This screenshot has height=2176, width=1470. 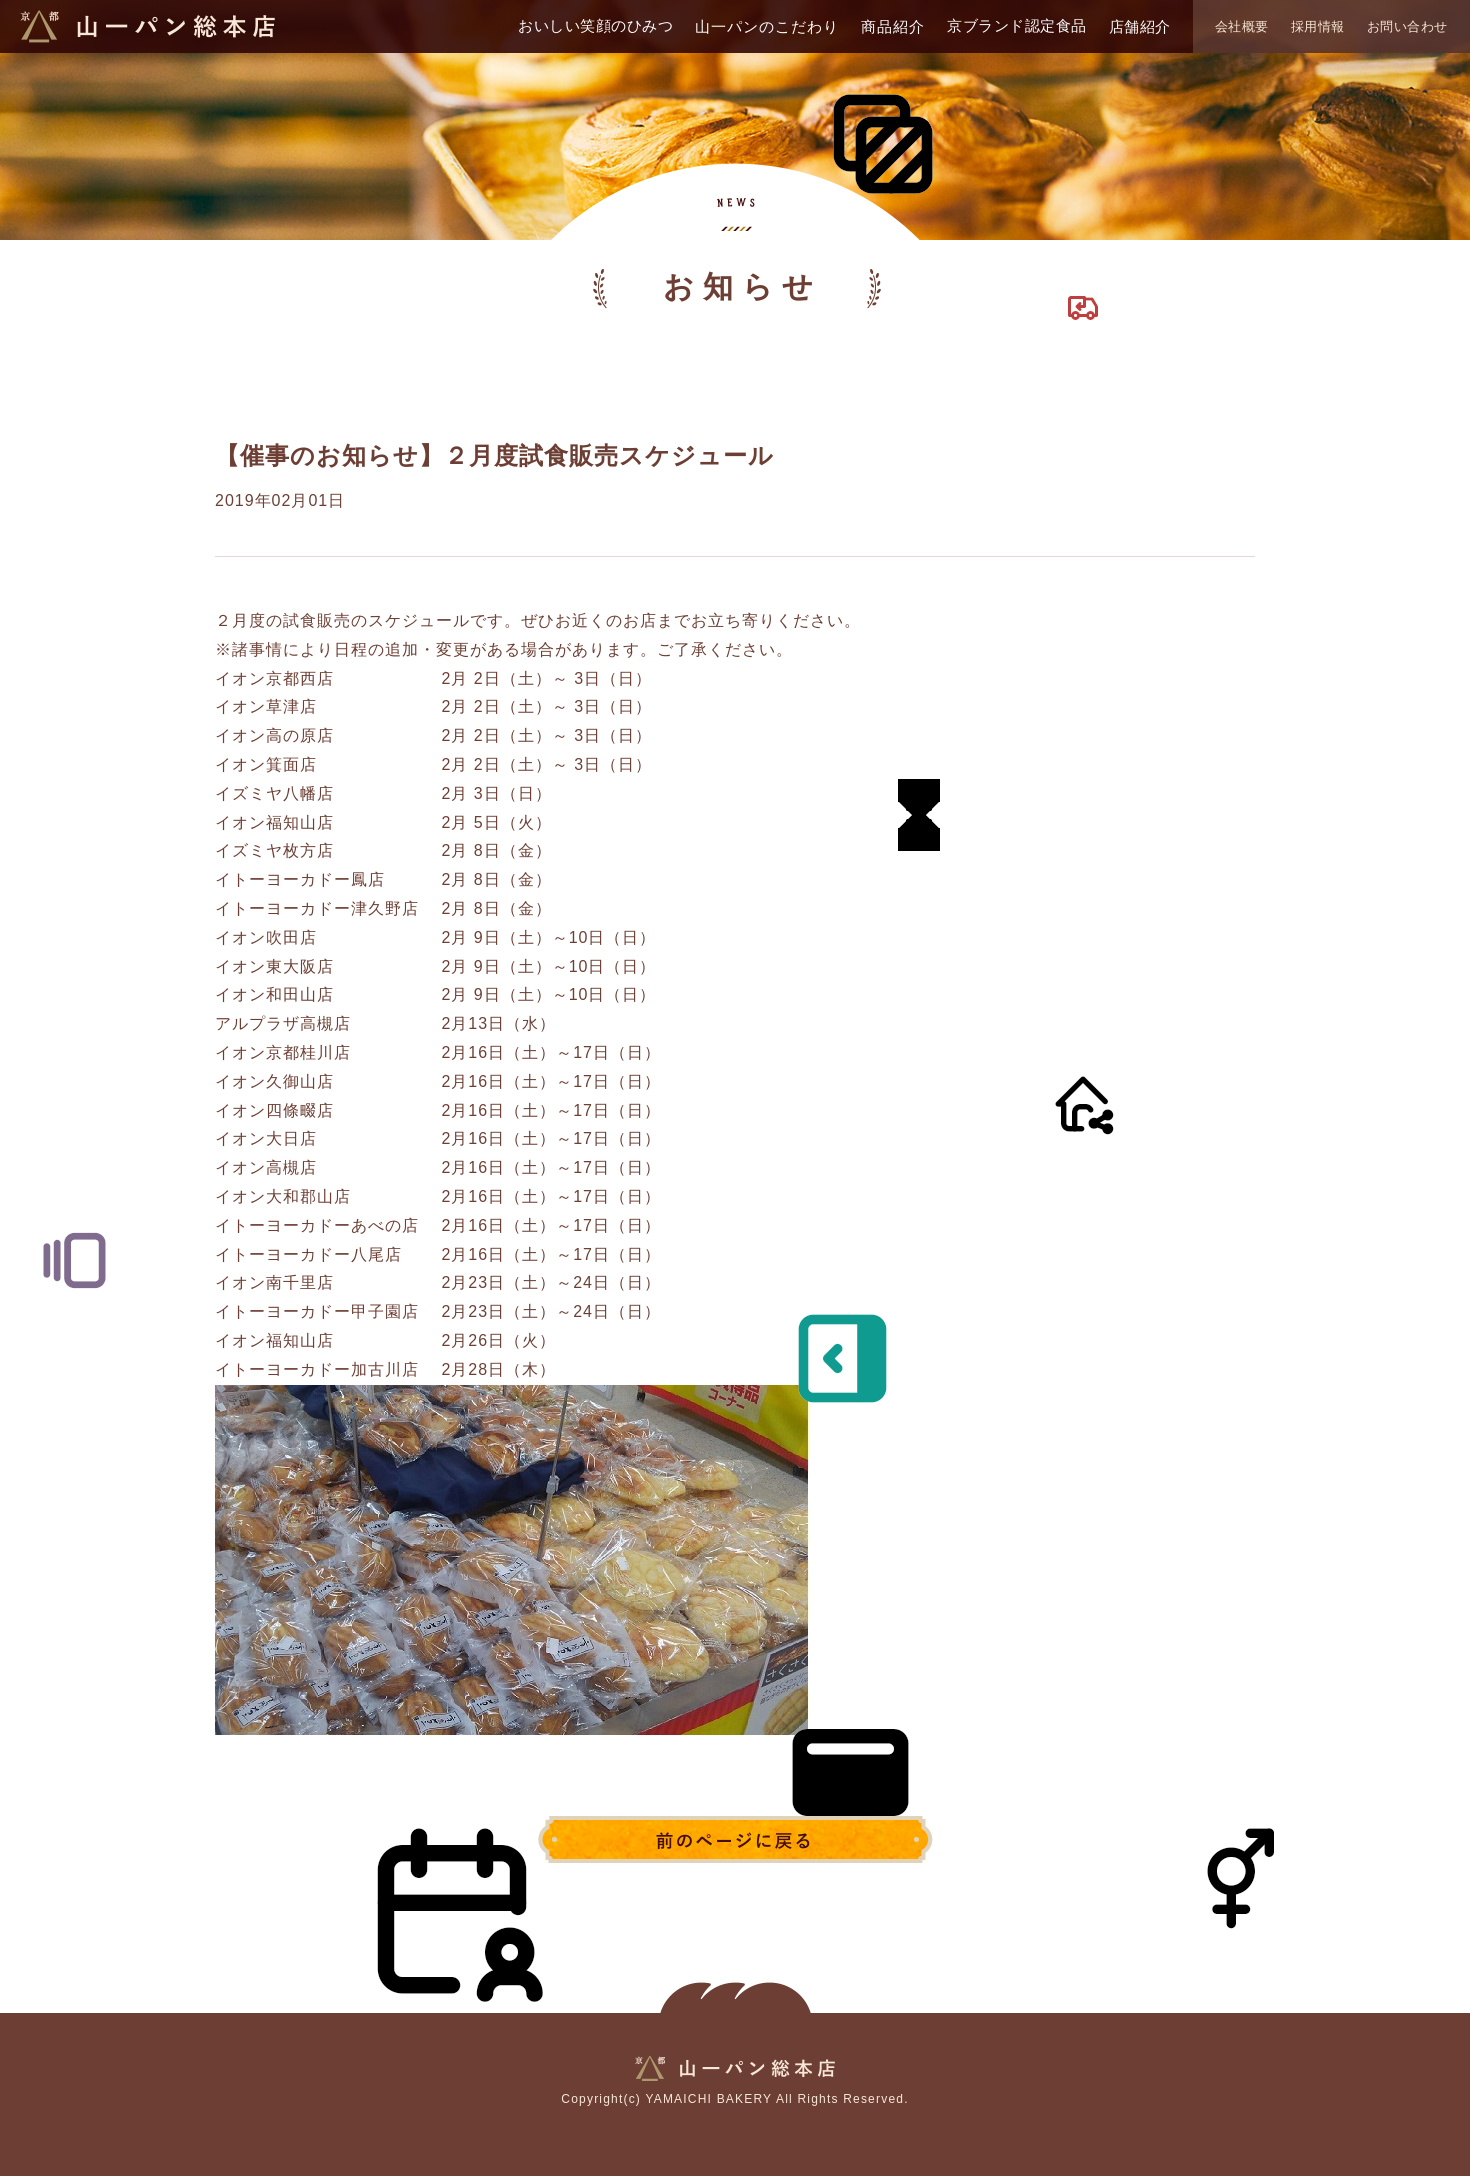 What do you see at coordinates (74, 1260) in the screenshot?
I see `view version history` at bounding box center [74, 1260].